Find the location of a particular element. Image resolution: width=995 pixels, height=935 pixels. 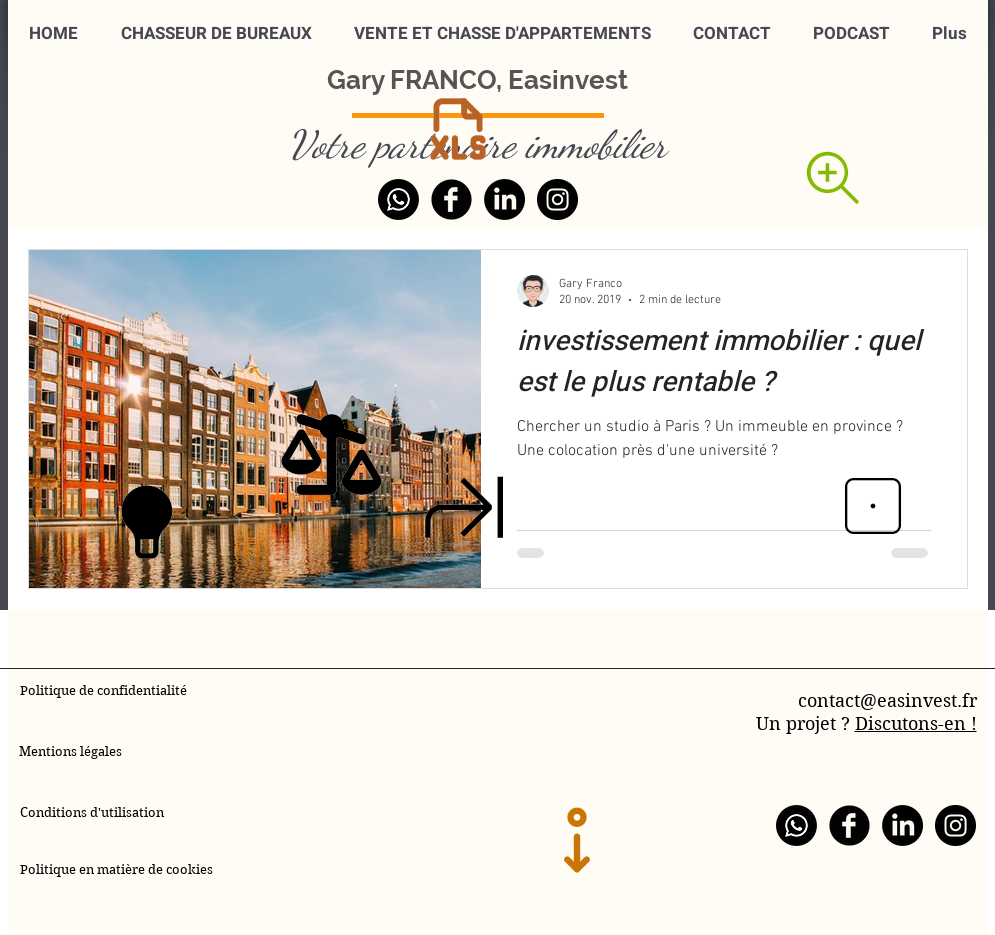

indicates an imbalanced comparison or unequal weight is located at coordinates (331, 454).